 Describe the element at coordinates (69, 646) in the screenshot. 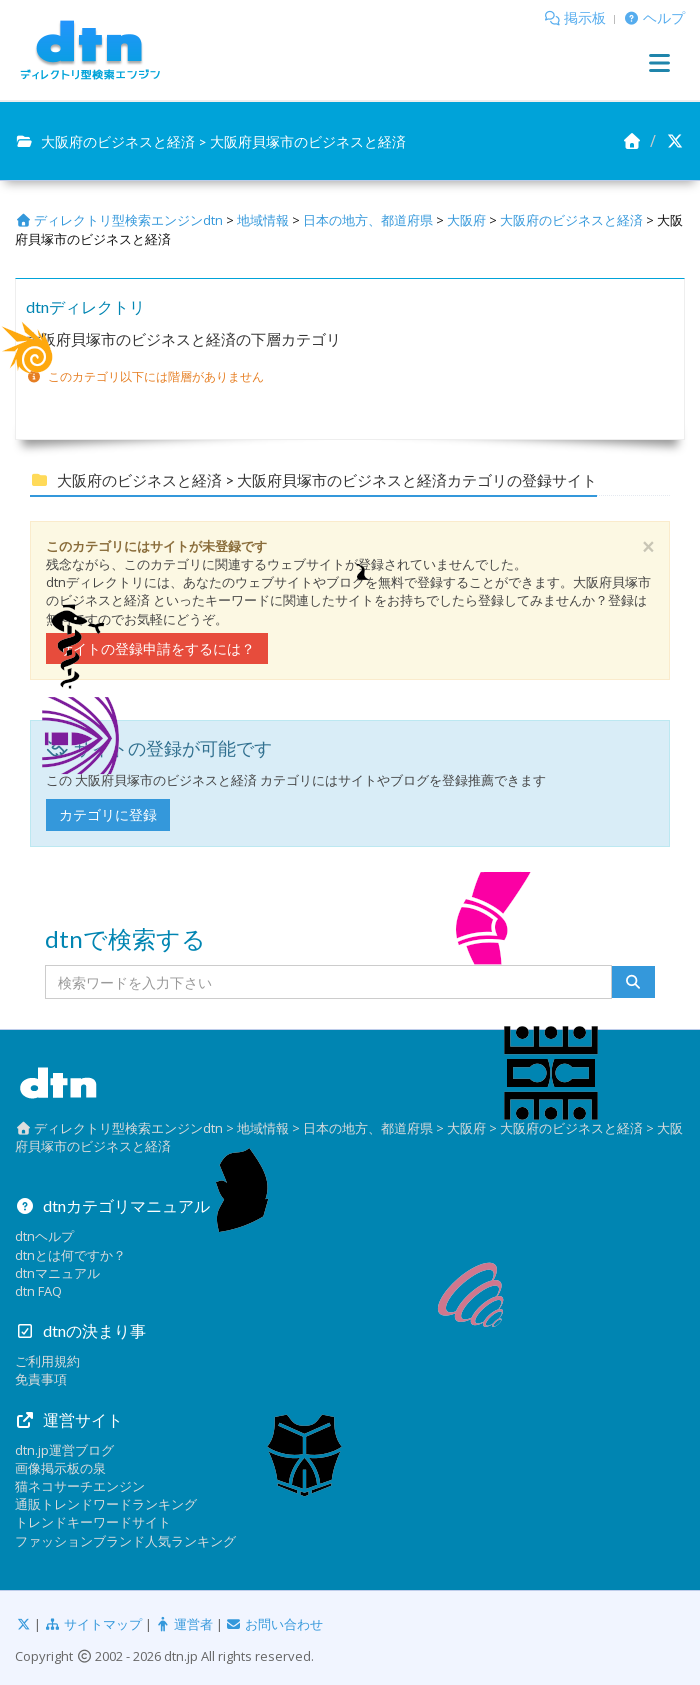

I see `access health or medical features` at that location.